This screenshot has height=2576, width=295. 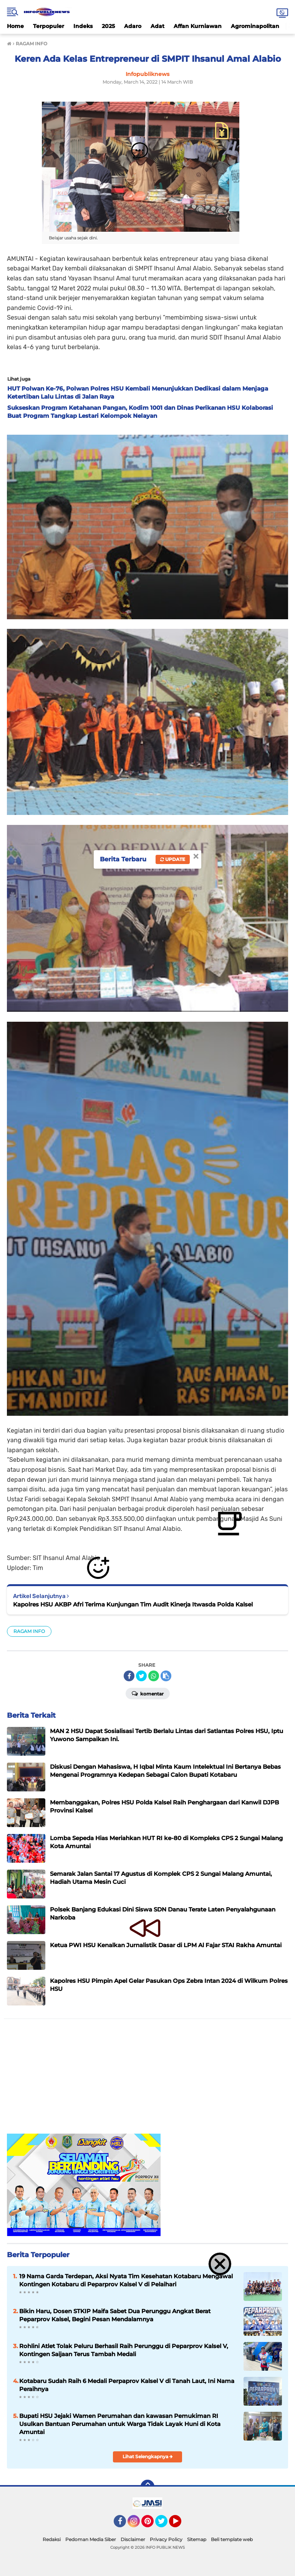 I want to click on rewind or skip to previous track, so click(x=146, y=1927).